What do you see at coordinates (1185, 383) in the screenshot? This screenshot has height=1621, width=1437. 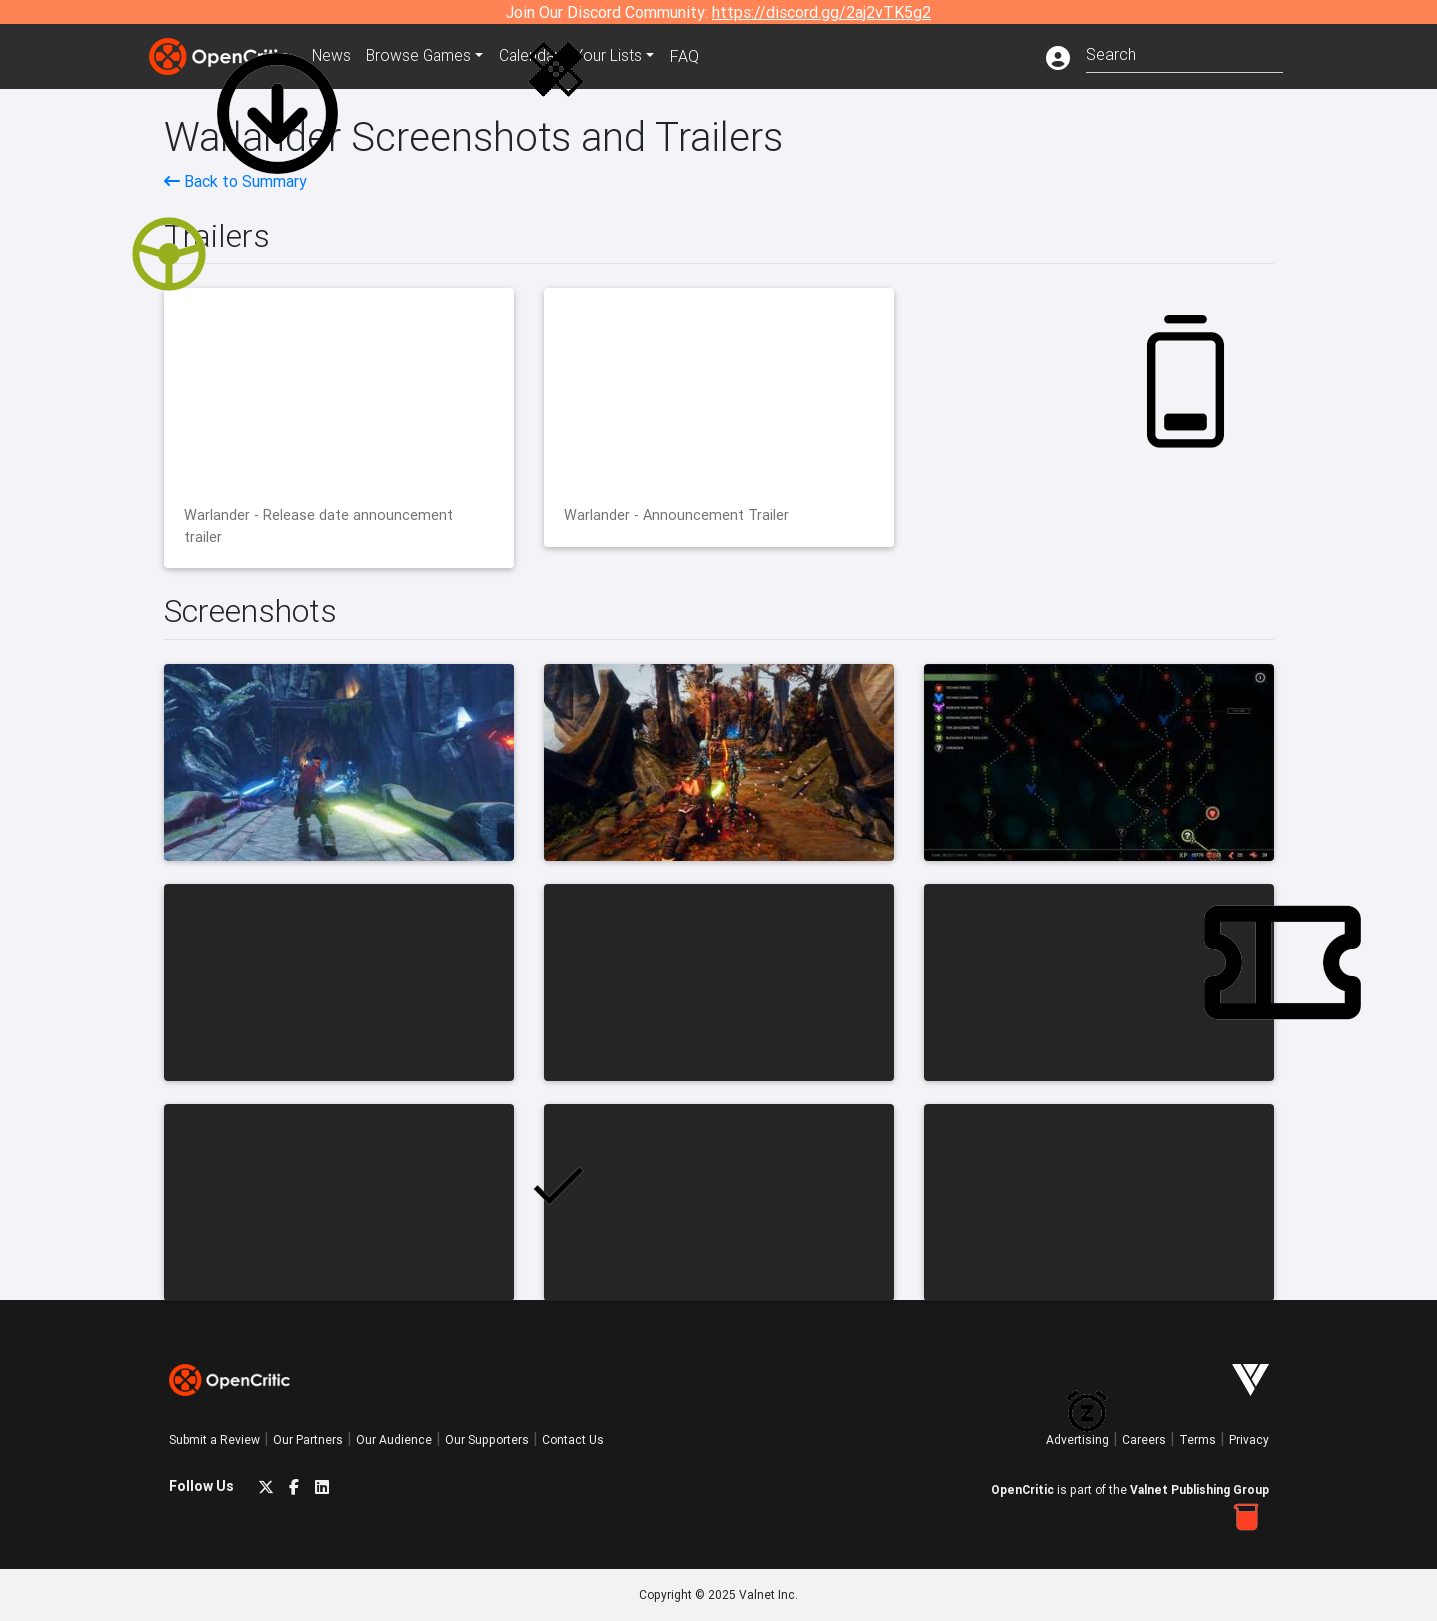 I see `indicates low battery level` at bounding box center [1185, 383].